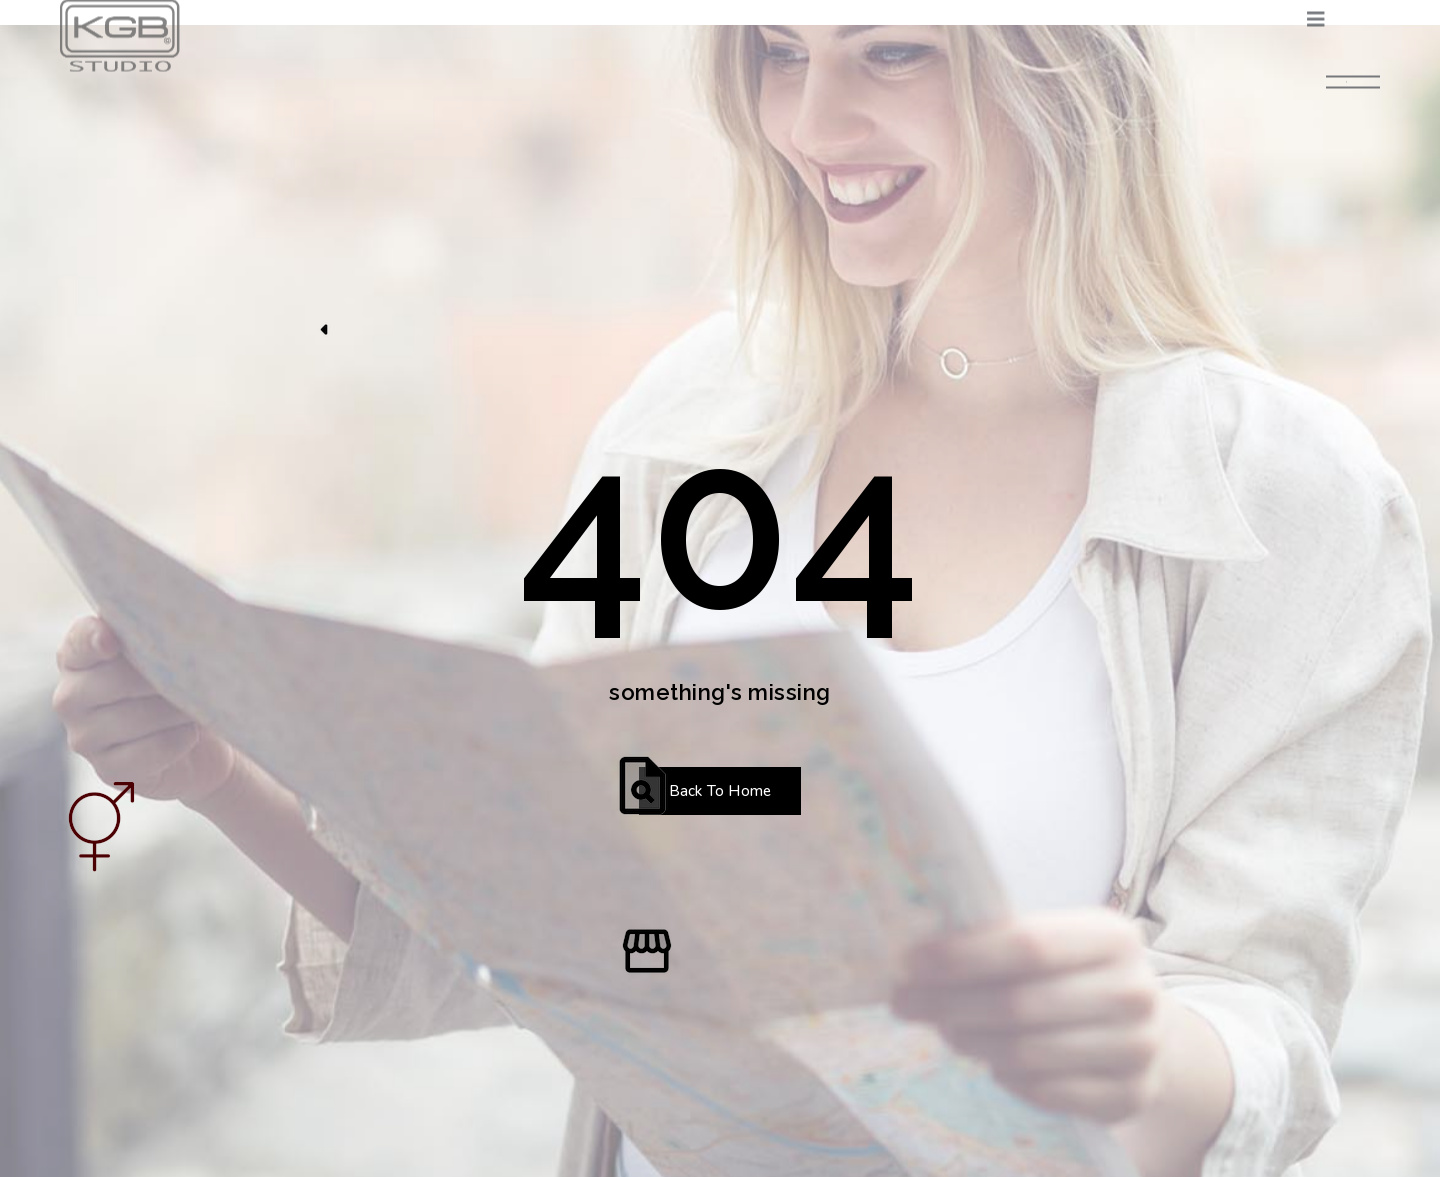  Describe the element at coordinates (324, 329) in the screenshot. I see `navigate to the previous item or screen` at that location.